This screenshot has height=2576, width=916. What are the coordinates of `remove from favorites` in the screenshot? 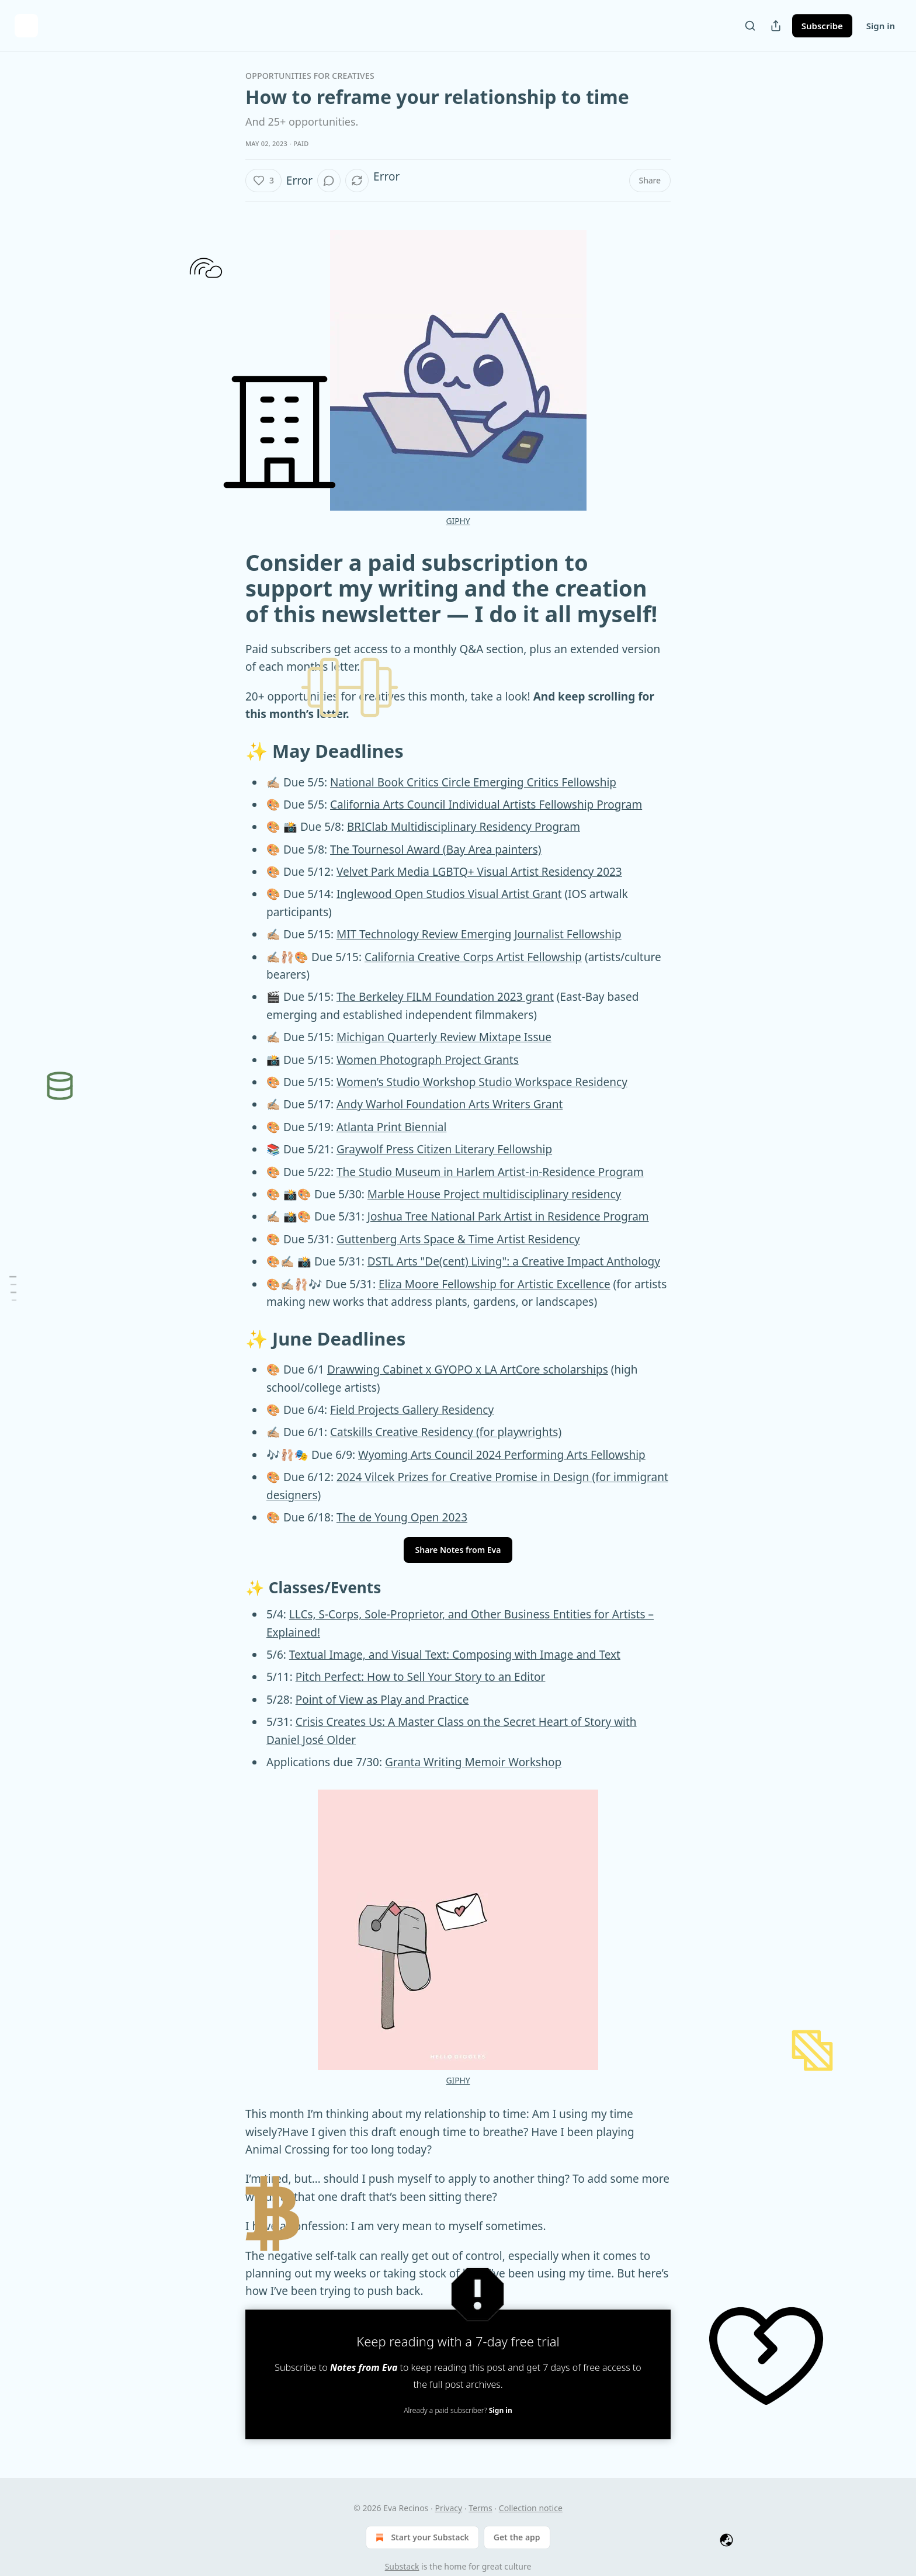 It's located at (766, 2352).